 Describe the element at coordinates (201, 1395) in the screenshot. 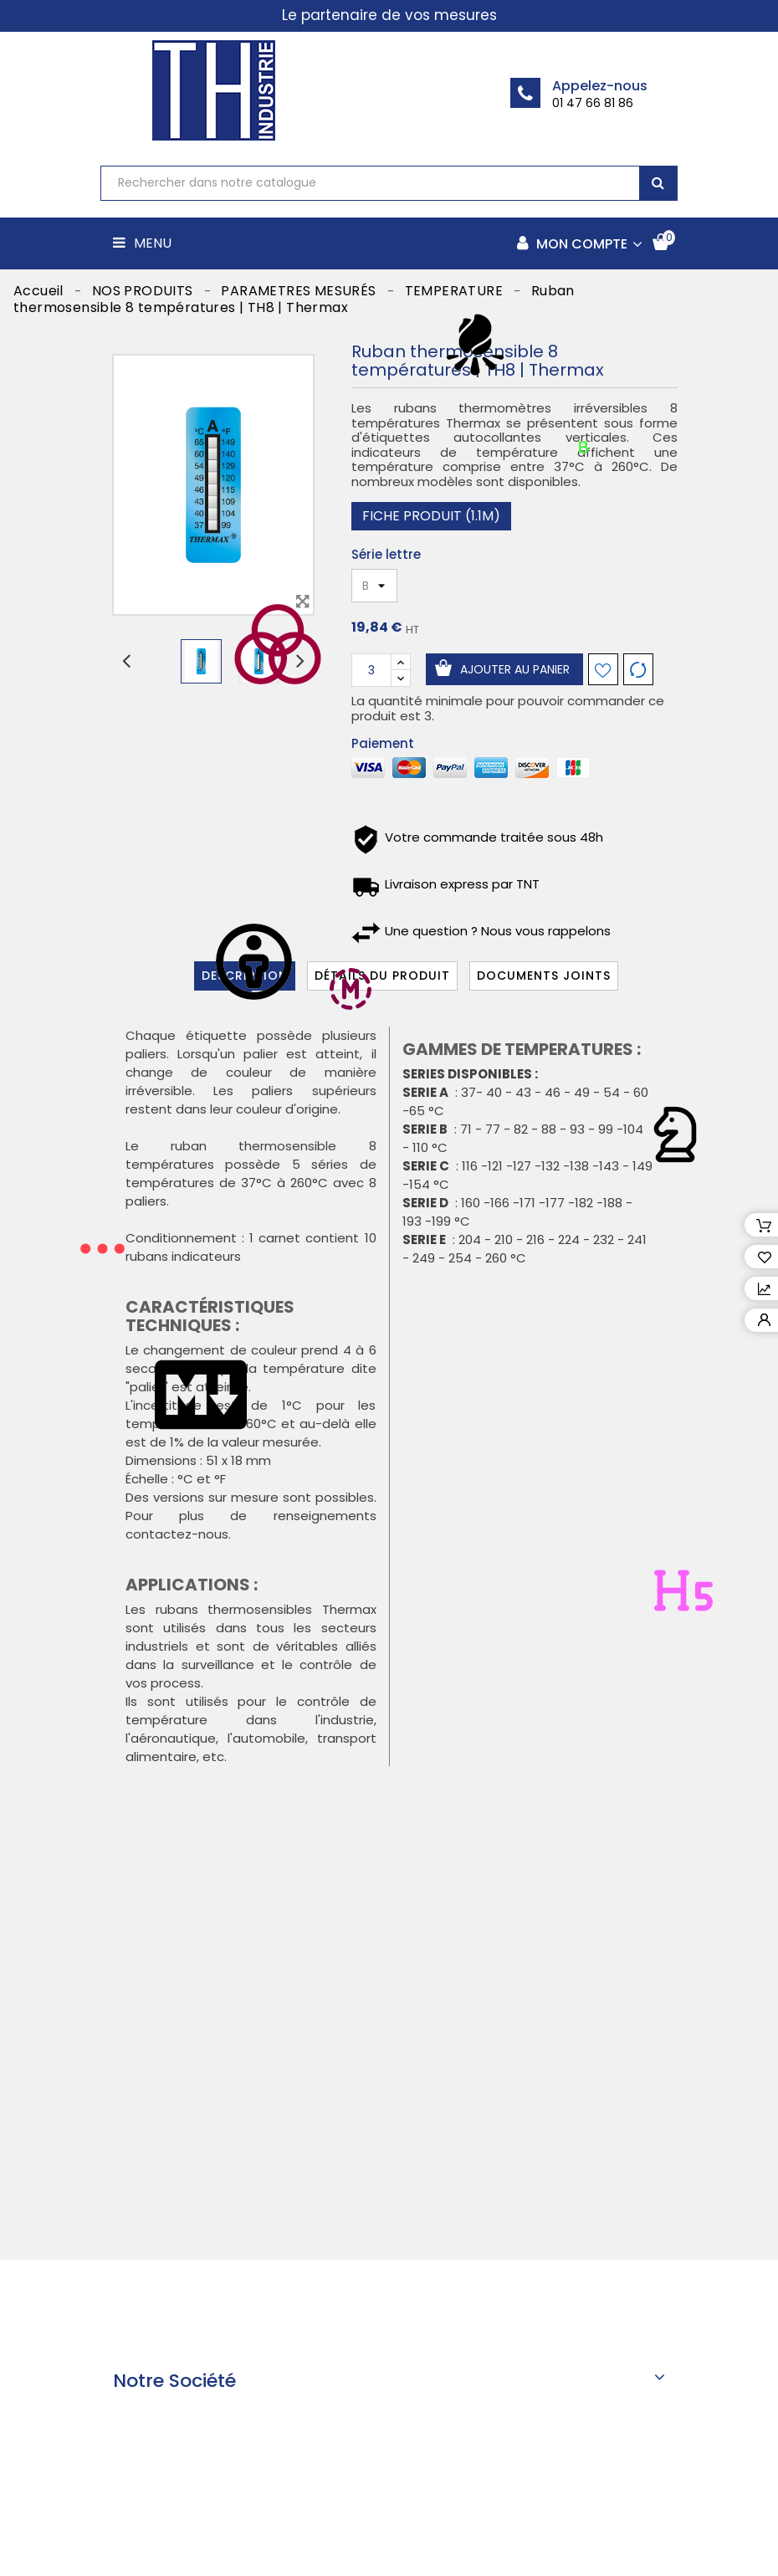

I see `indicates markdown formatting is supported` at that location.